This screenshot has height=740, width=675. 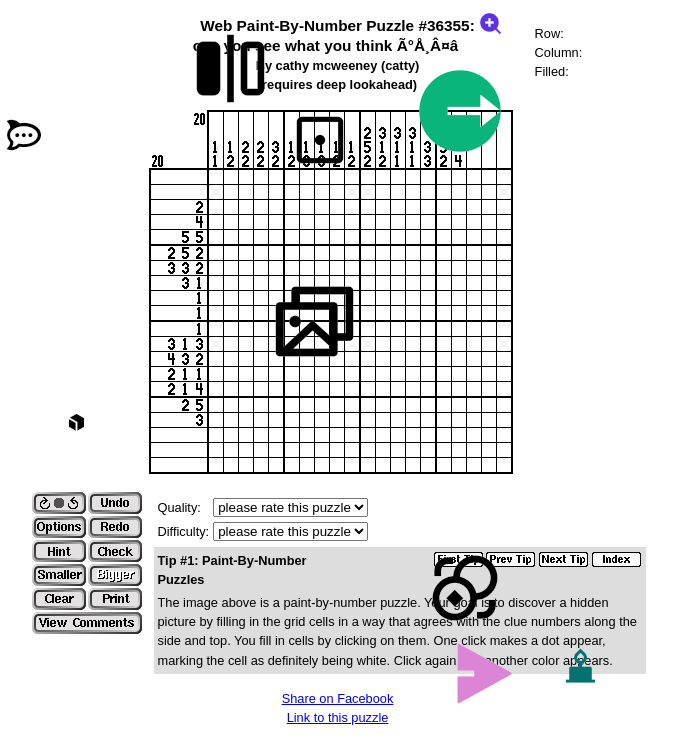 What do you see at coordinates (490, 23) in the screenshot?
I see `zoom in on content` at bounding box center [490, 23].